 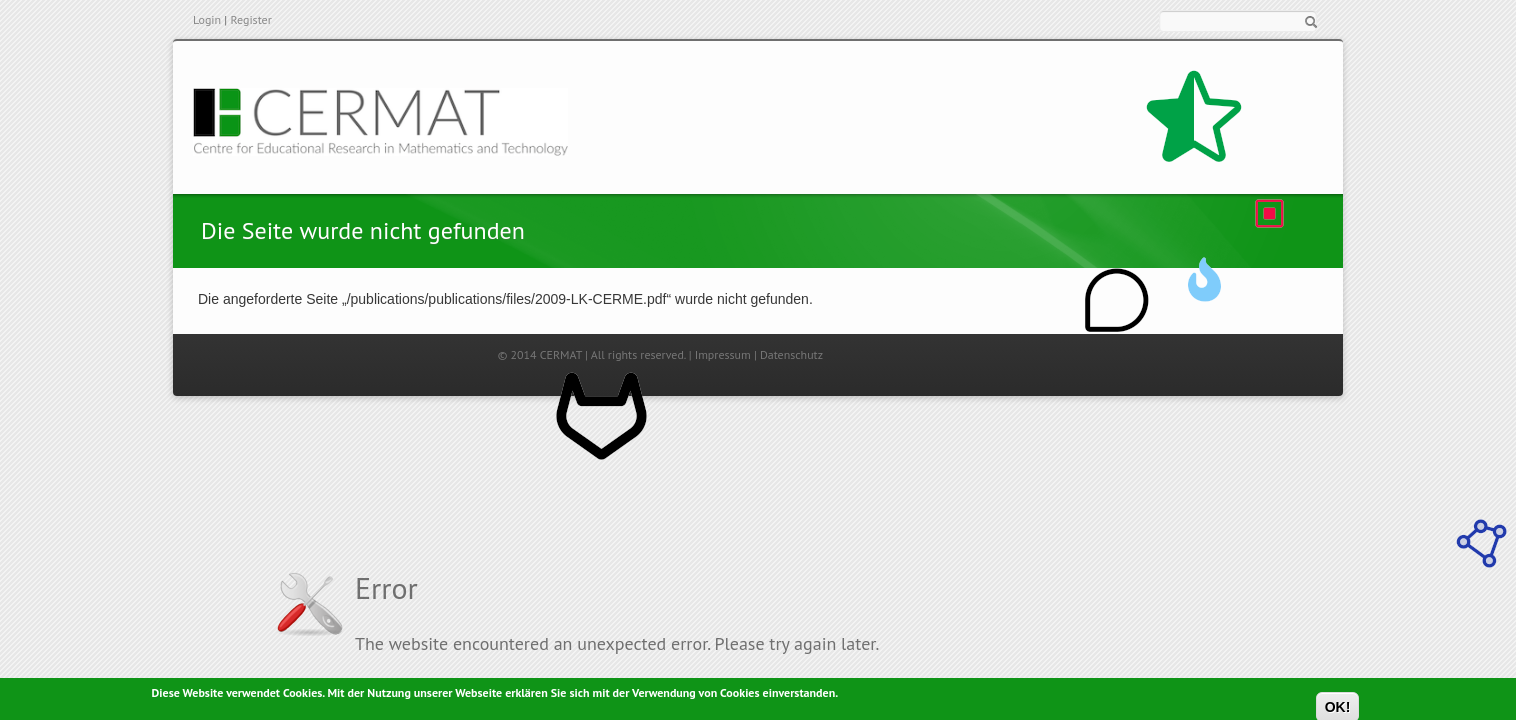 I want to click on indicates a partial rating or half-star score, so click(x=1194, y=118).